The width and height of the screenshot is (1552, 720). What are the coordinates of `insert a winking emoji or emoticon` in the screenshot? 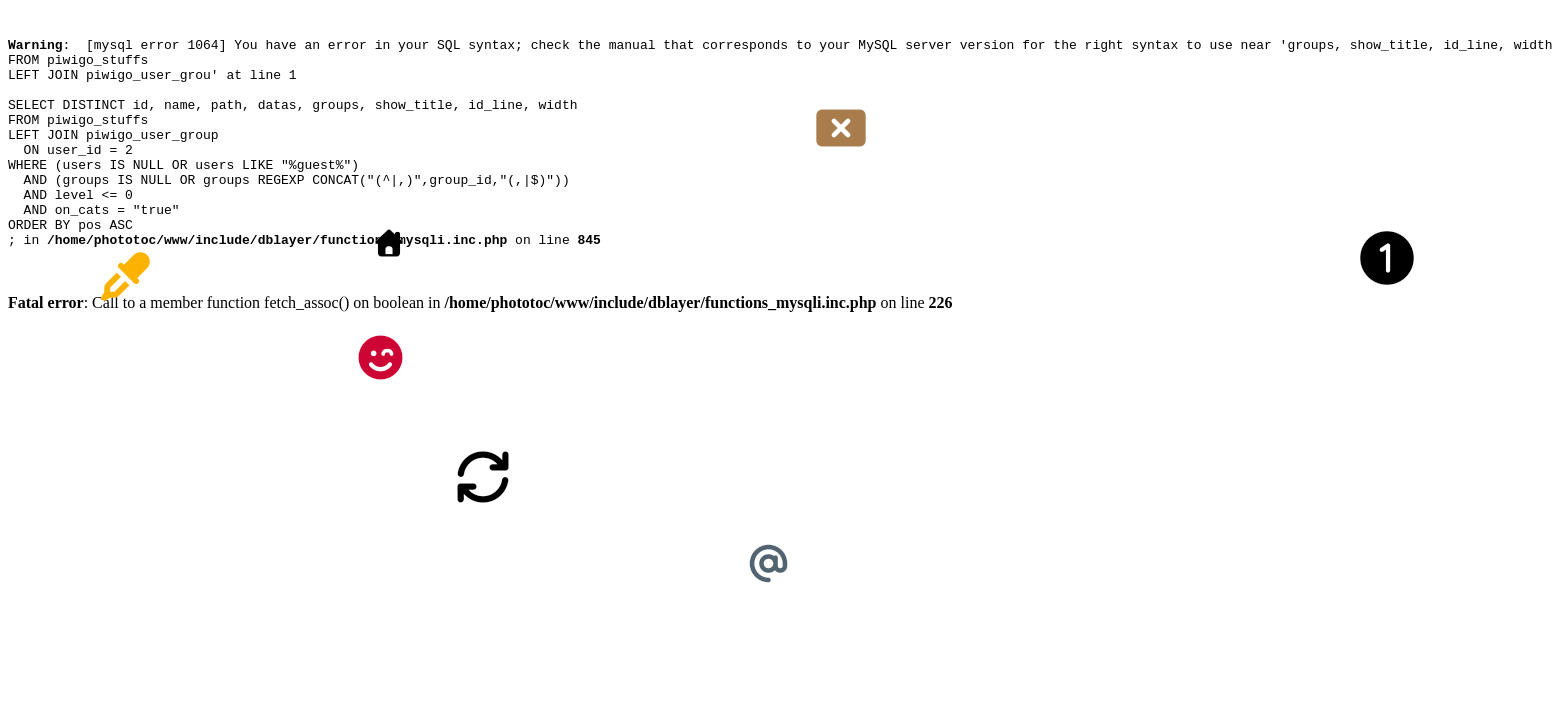 It's located at (380, 357).